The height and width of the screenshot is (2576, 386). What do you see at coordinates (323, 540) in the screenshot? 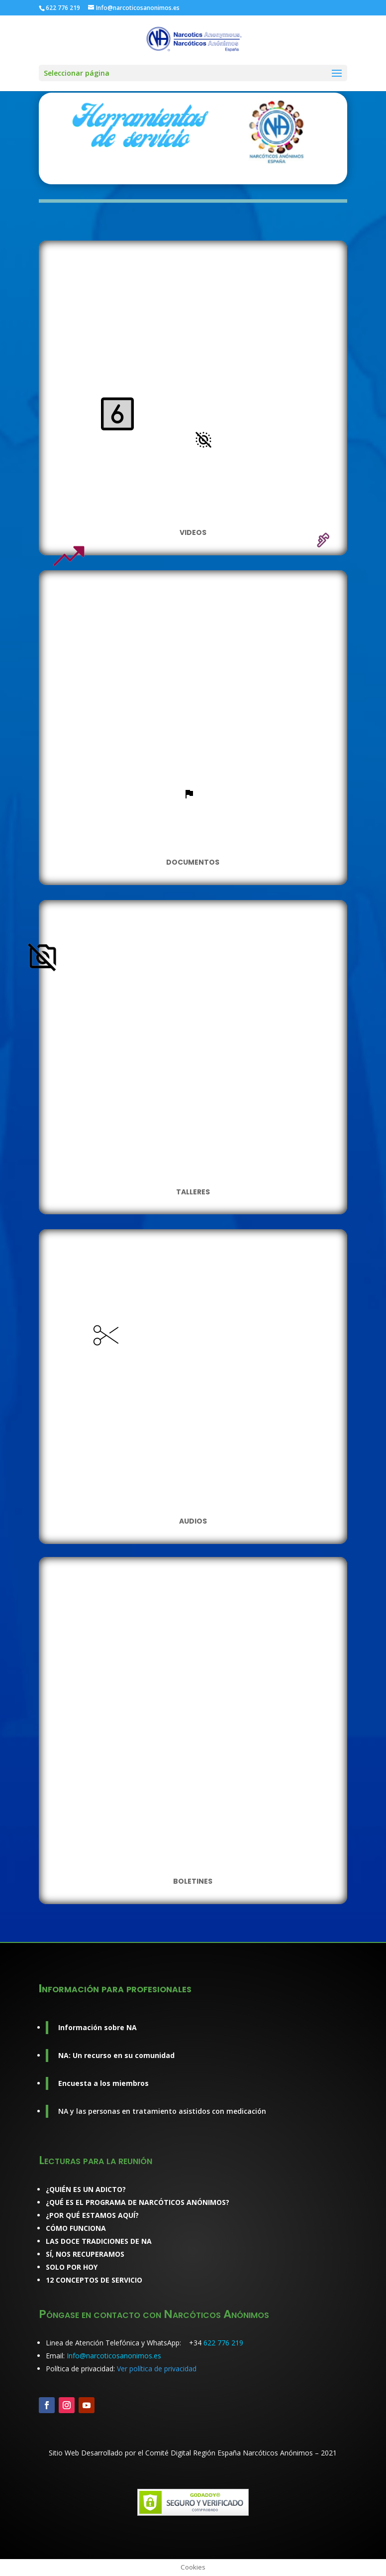
I see `access tools or settings` at bounding box center [323, 540].